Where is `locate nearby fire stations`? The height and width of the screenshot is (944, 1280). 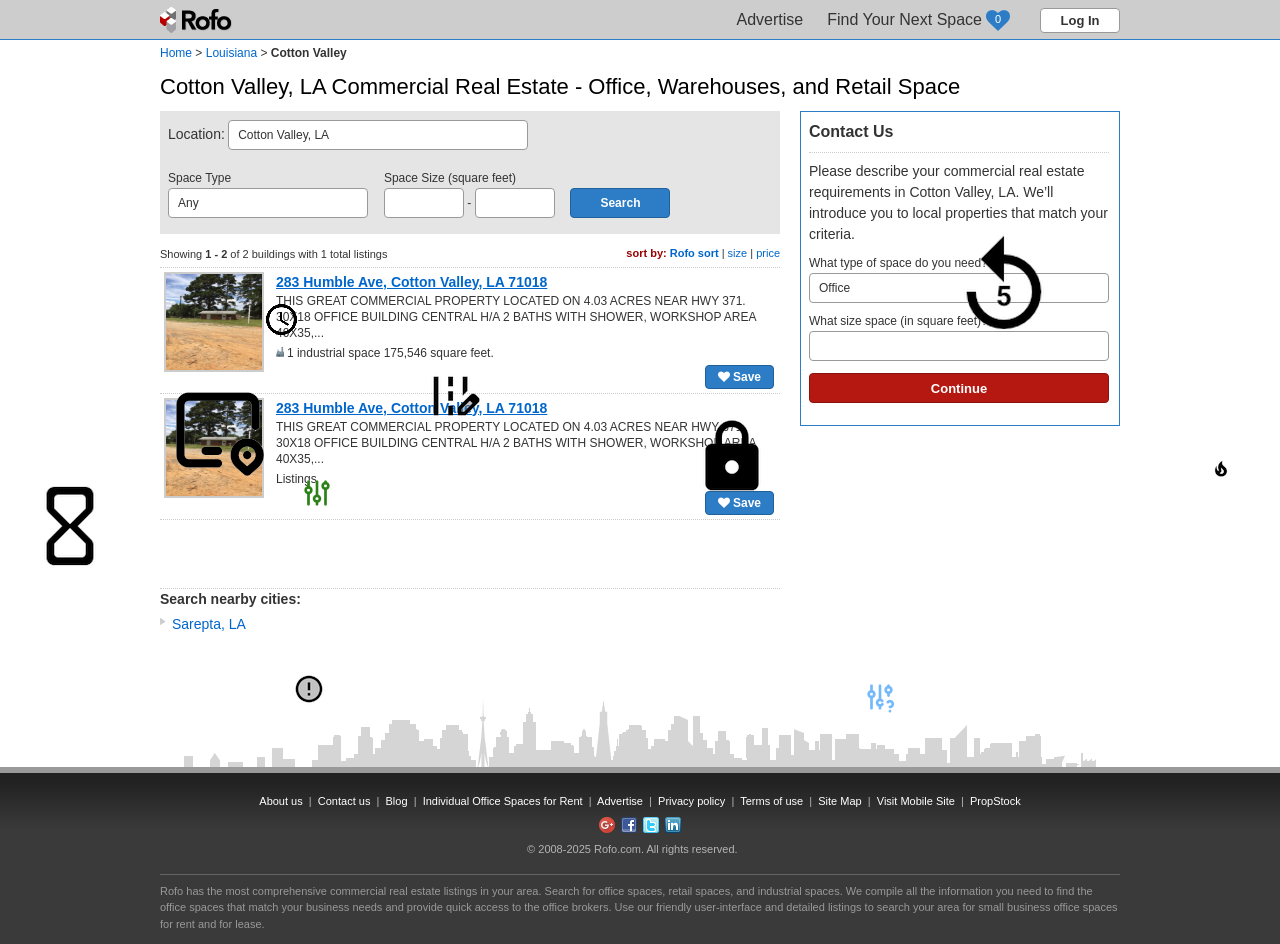 locate nearby fire stations is located at coordinates (1221, 469).